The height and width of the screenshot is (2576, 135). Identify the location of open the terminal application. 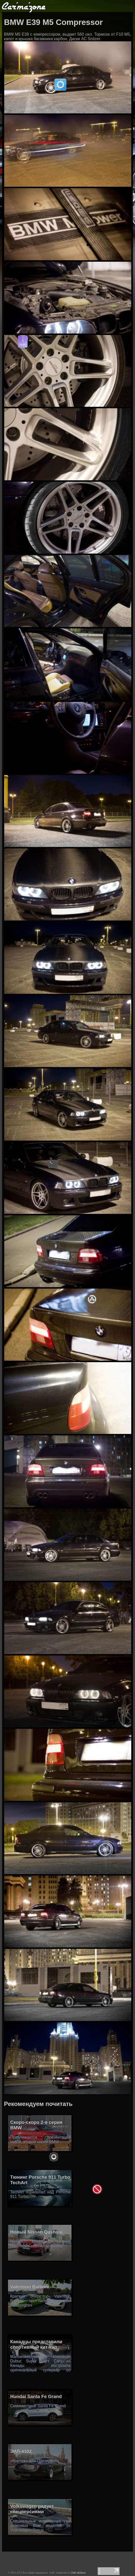
(53, 1164).